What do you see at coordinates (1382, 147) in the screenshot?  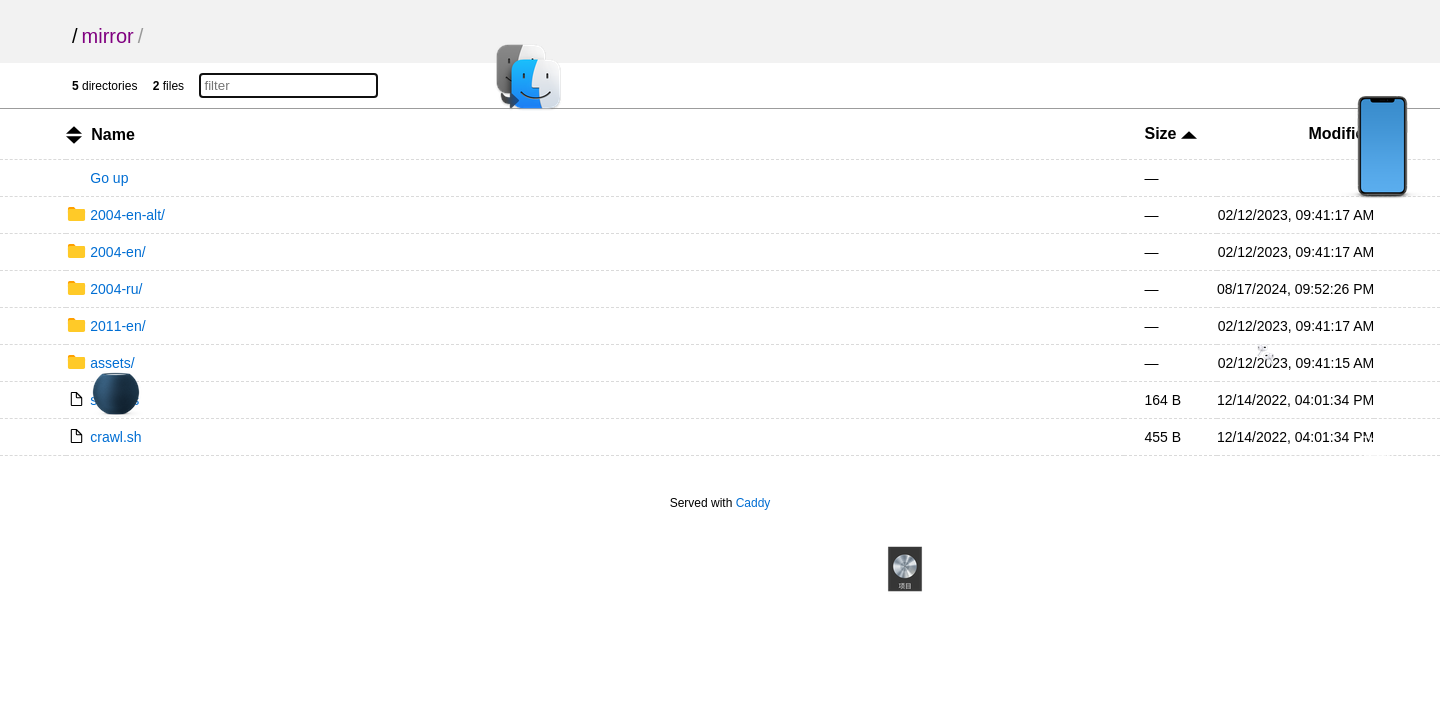 I see `iPhone 11 Pro device icon` at bounding box center [1382, 147].